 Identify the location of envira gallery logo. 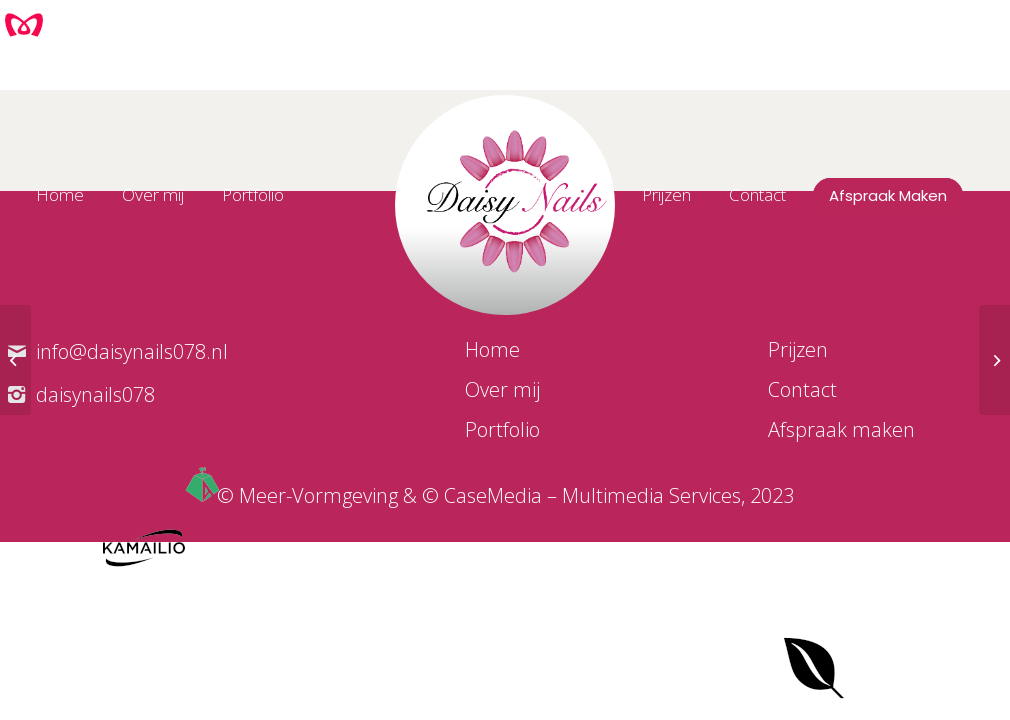
(814, 668).